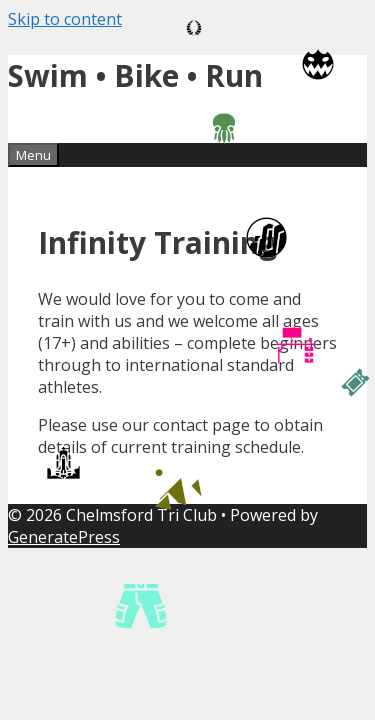  Describe the element at coordinates (194, 28) in the screenshot. I see `indicates achievement or award earned` at that location.